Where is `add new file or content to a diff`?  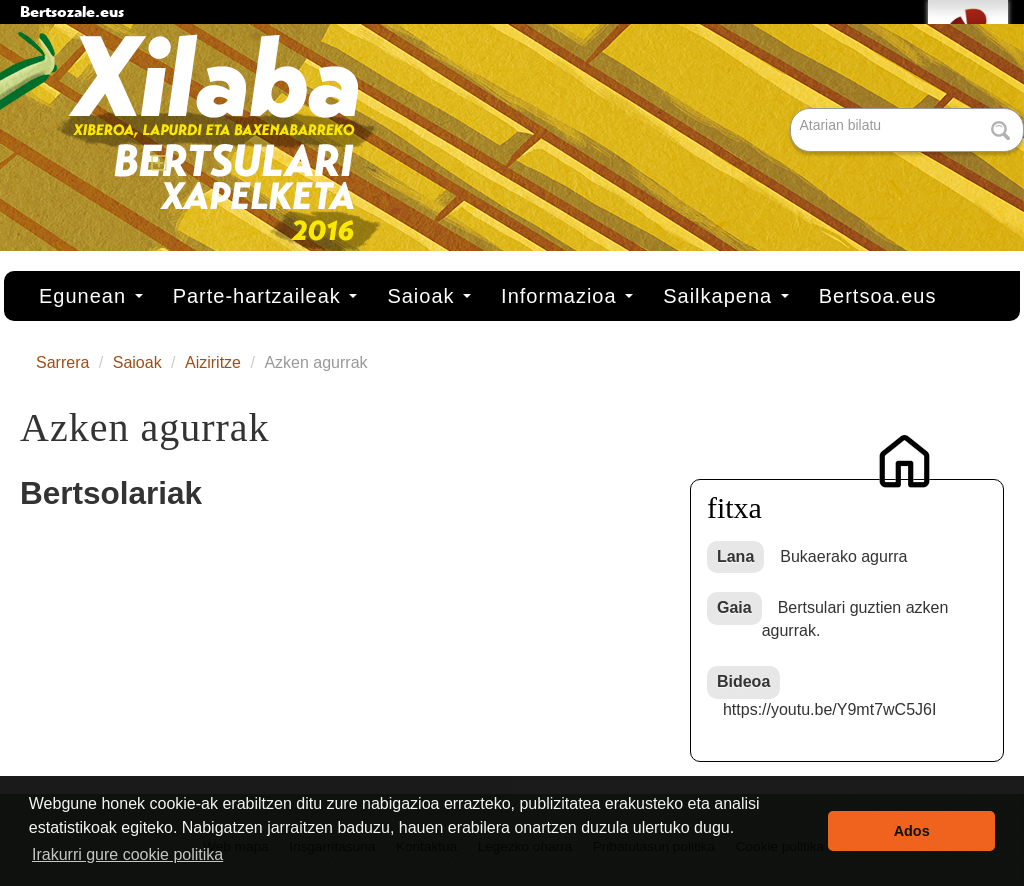
add new file or content to a diff is located at coordinates (159, 163).